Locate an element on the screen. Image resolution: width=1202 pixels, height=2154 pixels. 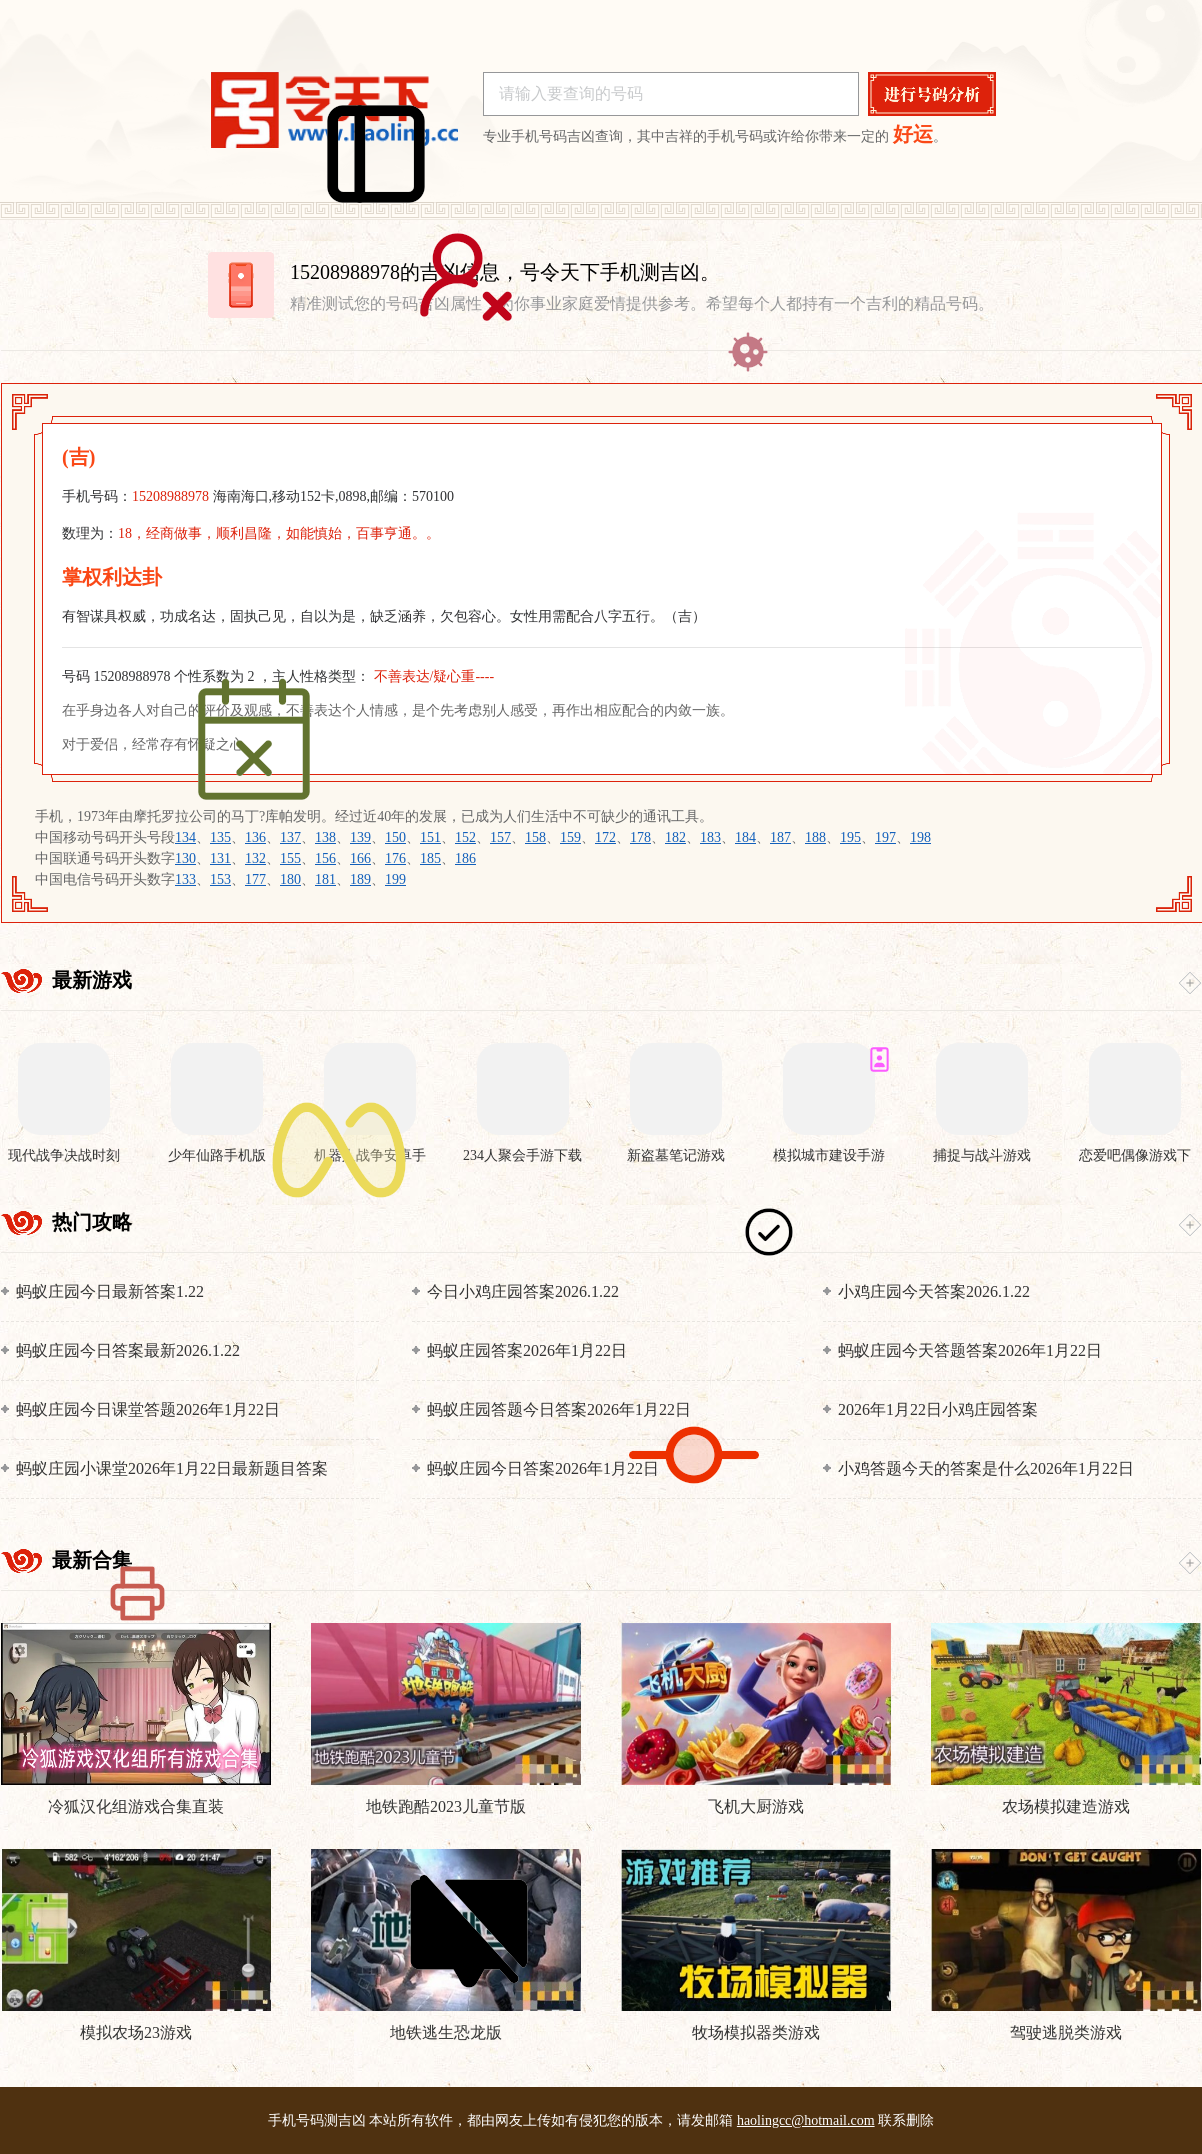
indicates virus or malware detected is located at coordinates (748, 352).